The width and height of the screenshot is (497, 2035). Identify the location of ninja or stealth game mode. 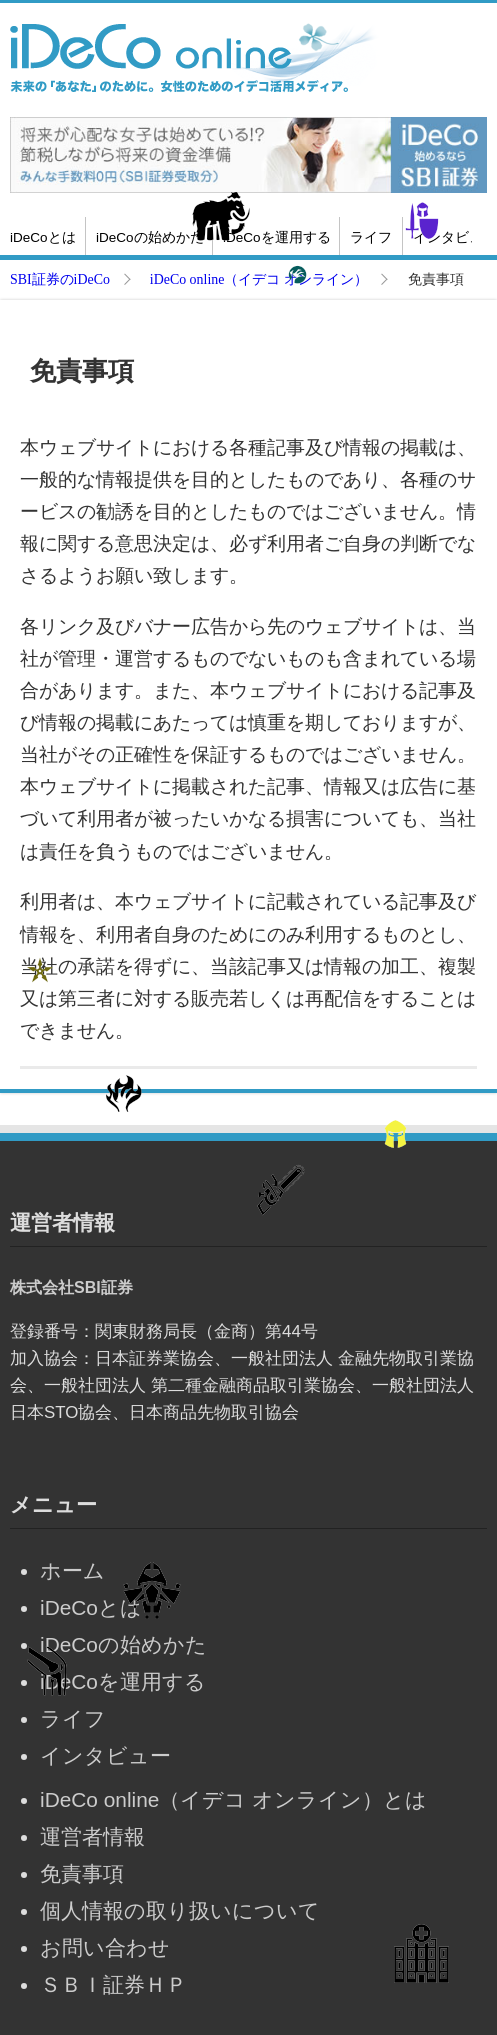
(40, 970).